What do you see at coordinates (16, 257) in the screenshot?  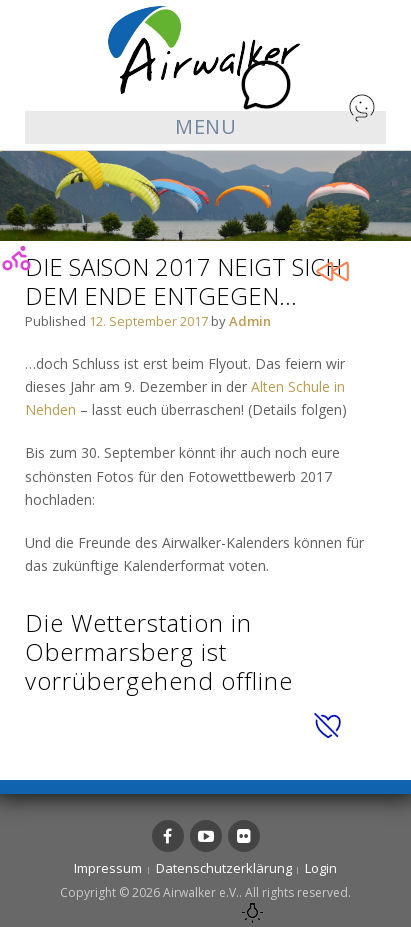 I see `access bike or cycling options` at bounding box center [16, 257].